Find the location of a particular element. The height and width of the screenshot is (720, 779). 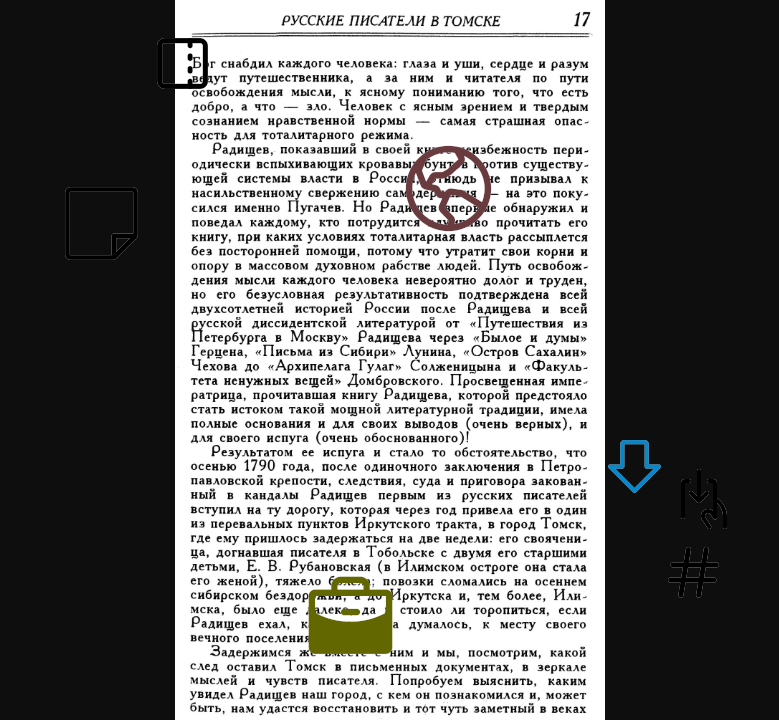

withdraw funds or cash out is located at coordinates (701, 499).